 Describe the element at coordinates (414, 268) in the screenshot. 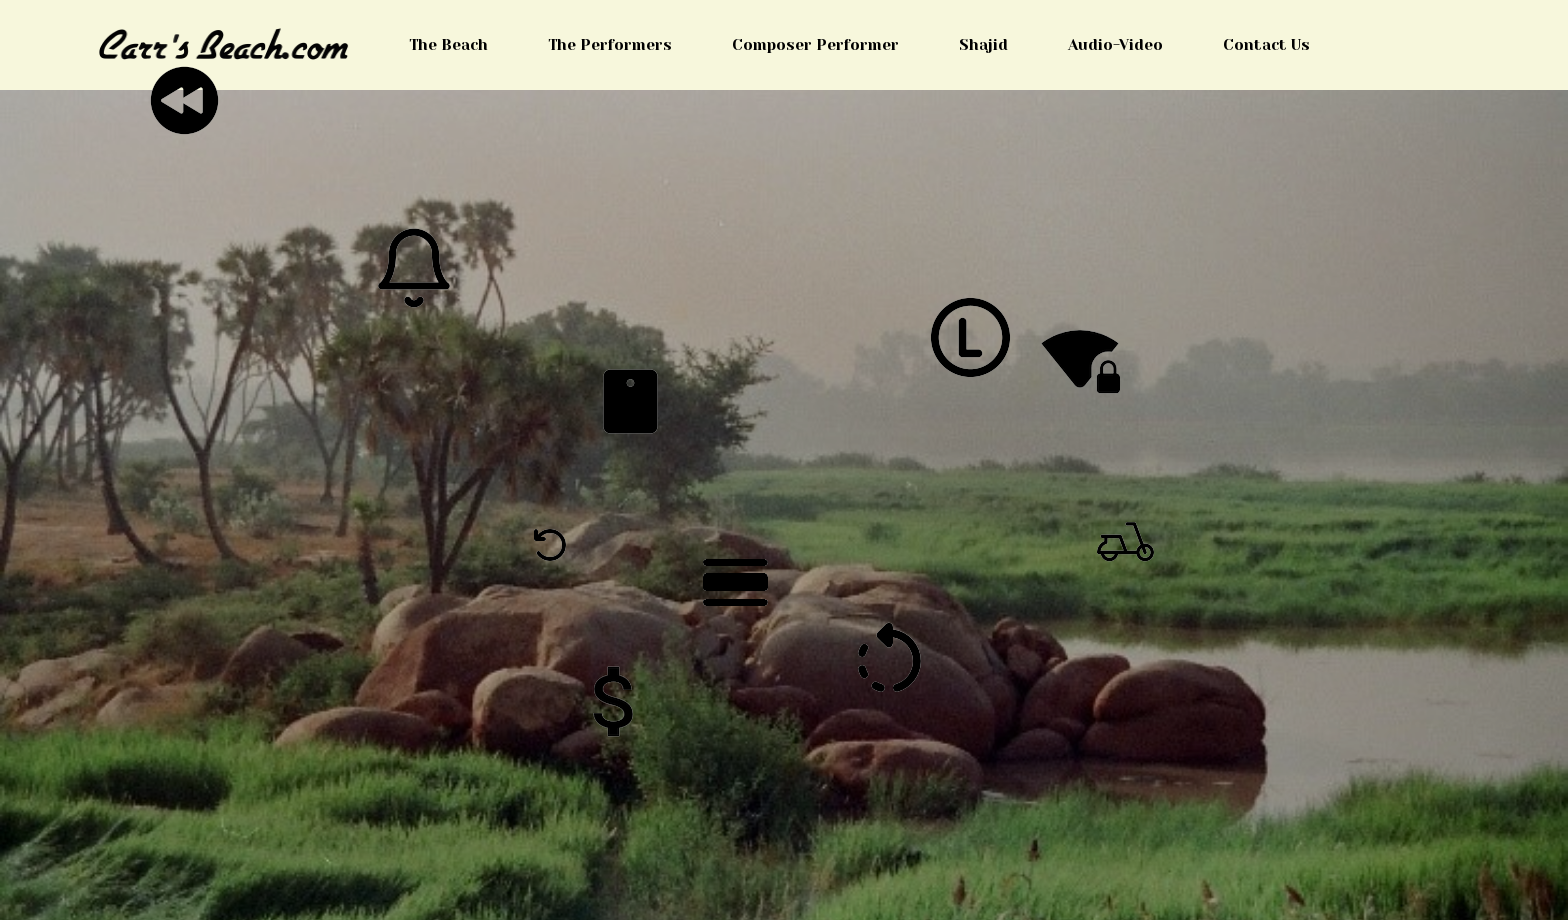

I see `view notifications` at that location.